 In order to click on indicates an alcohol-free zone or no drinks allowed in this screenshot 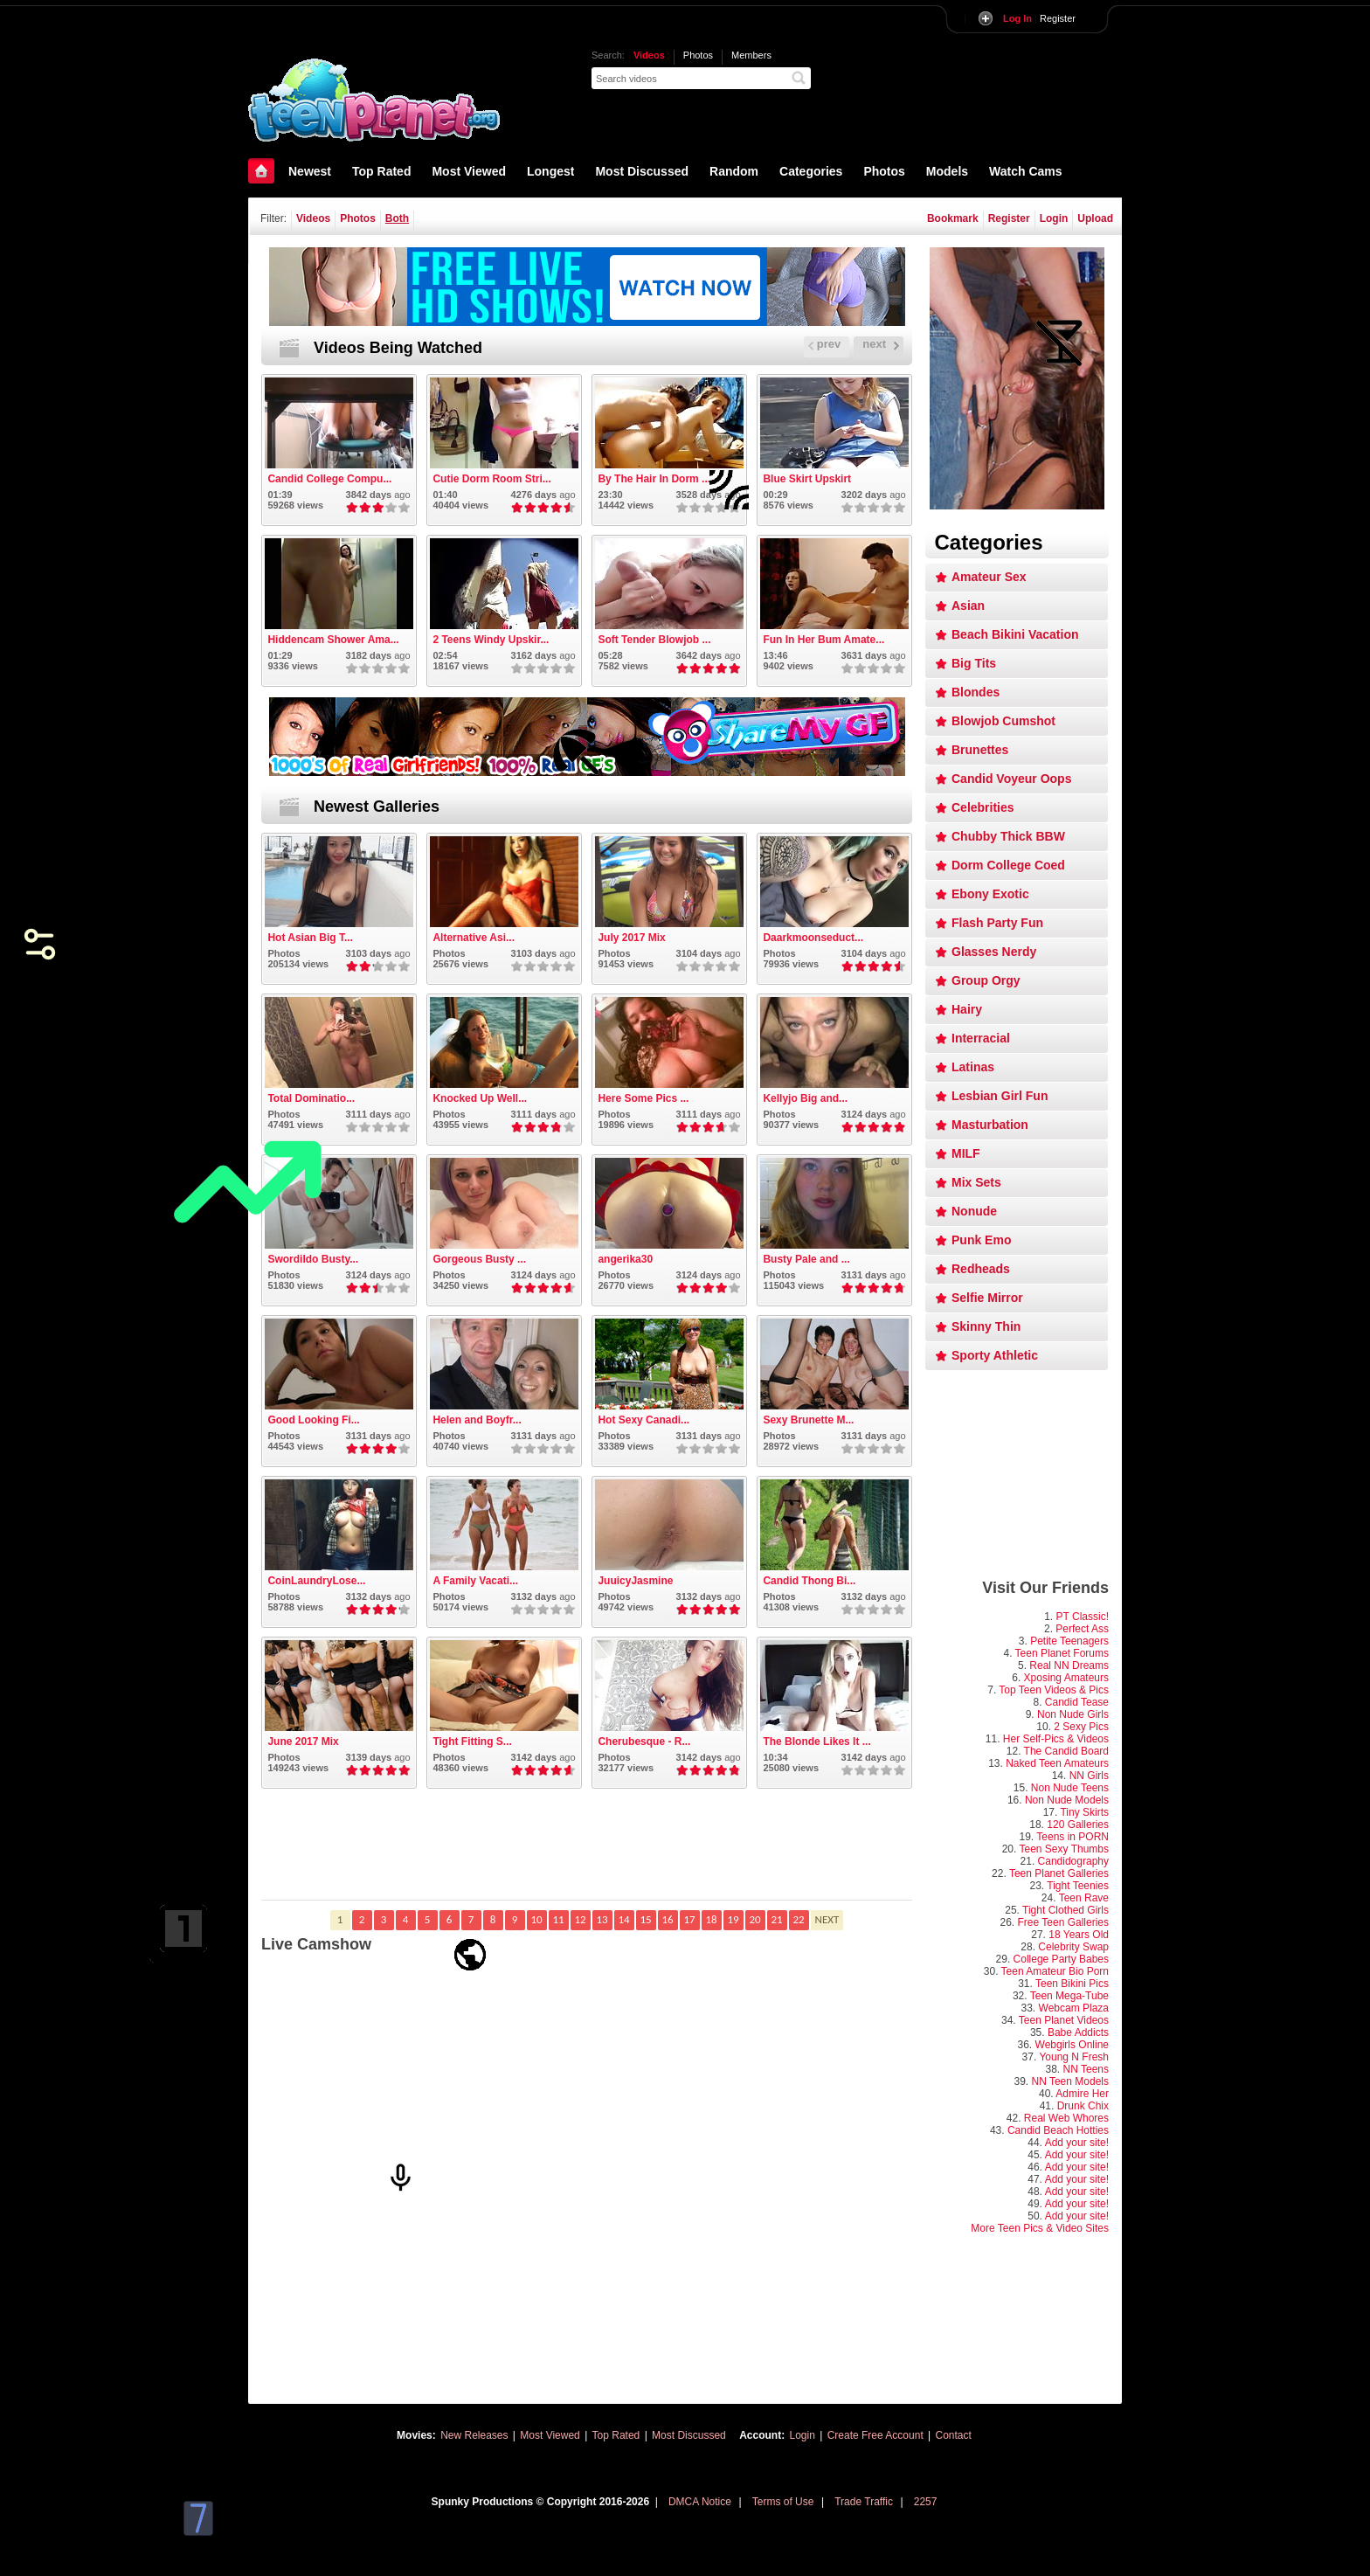, I will do `click(1061, 342)`.